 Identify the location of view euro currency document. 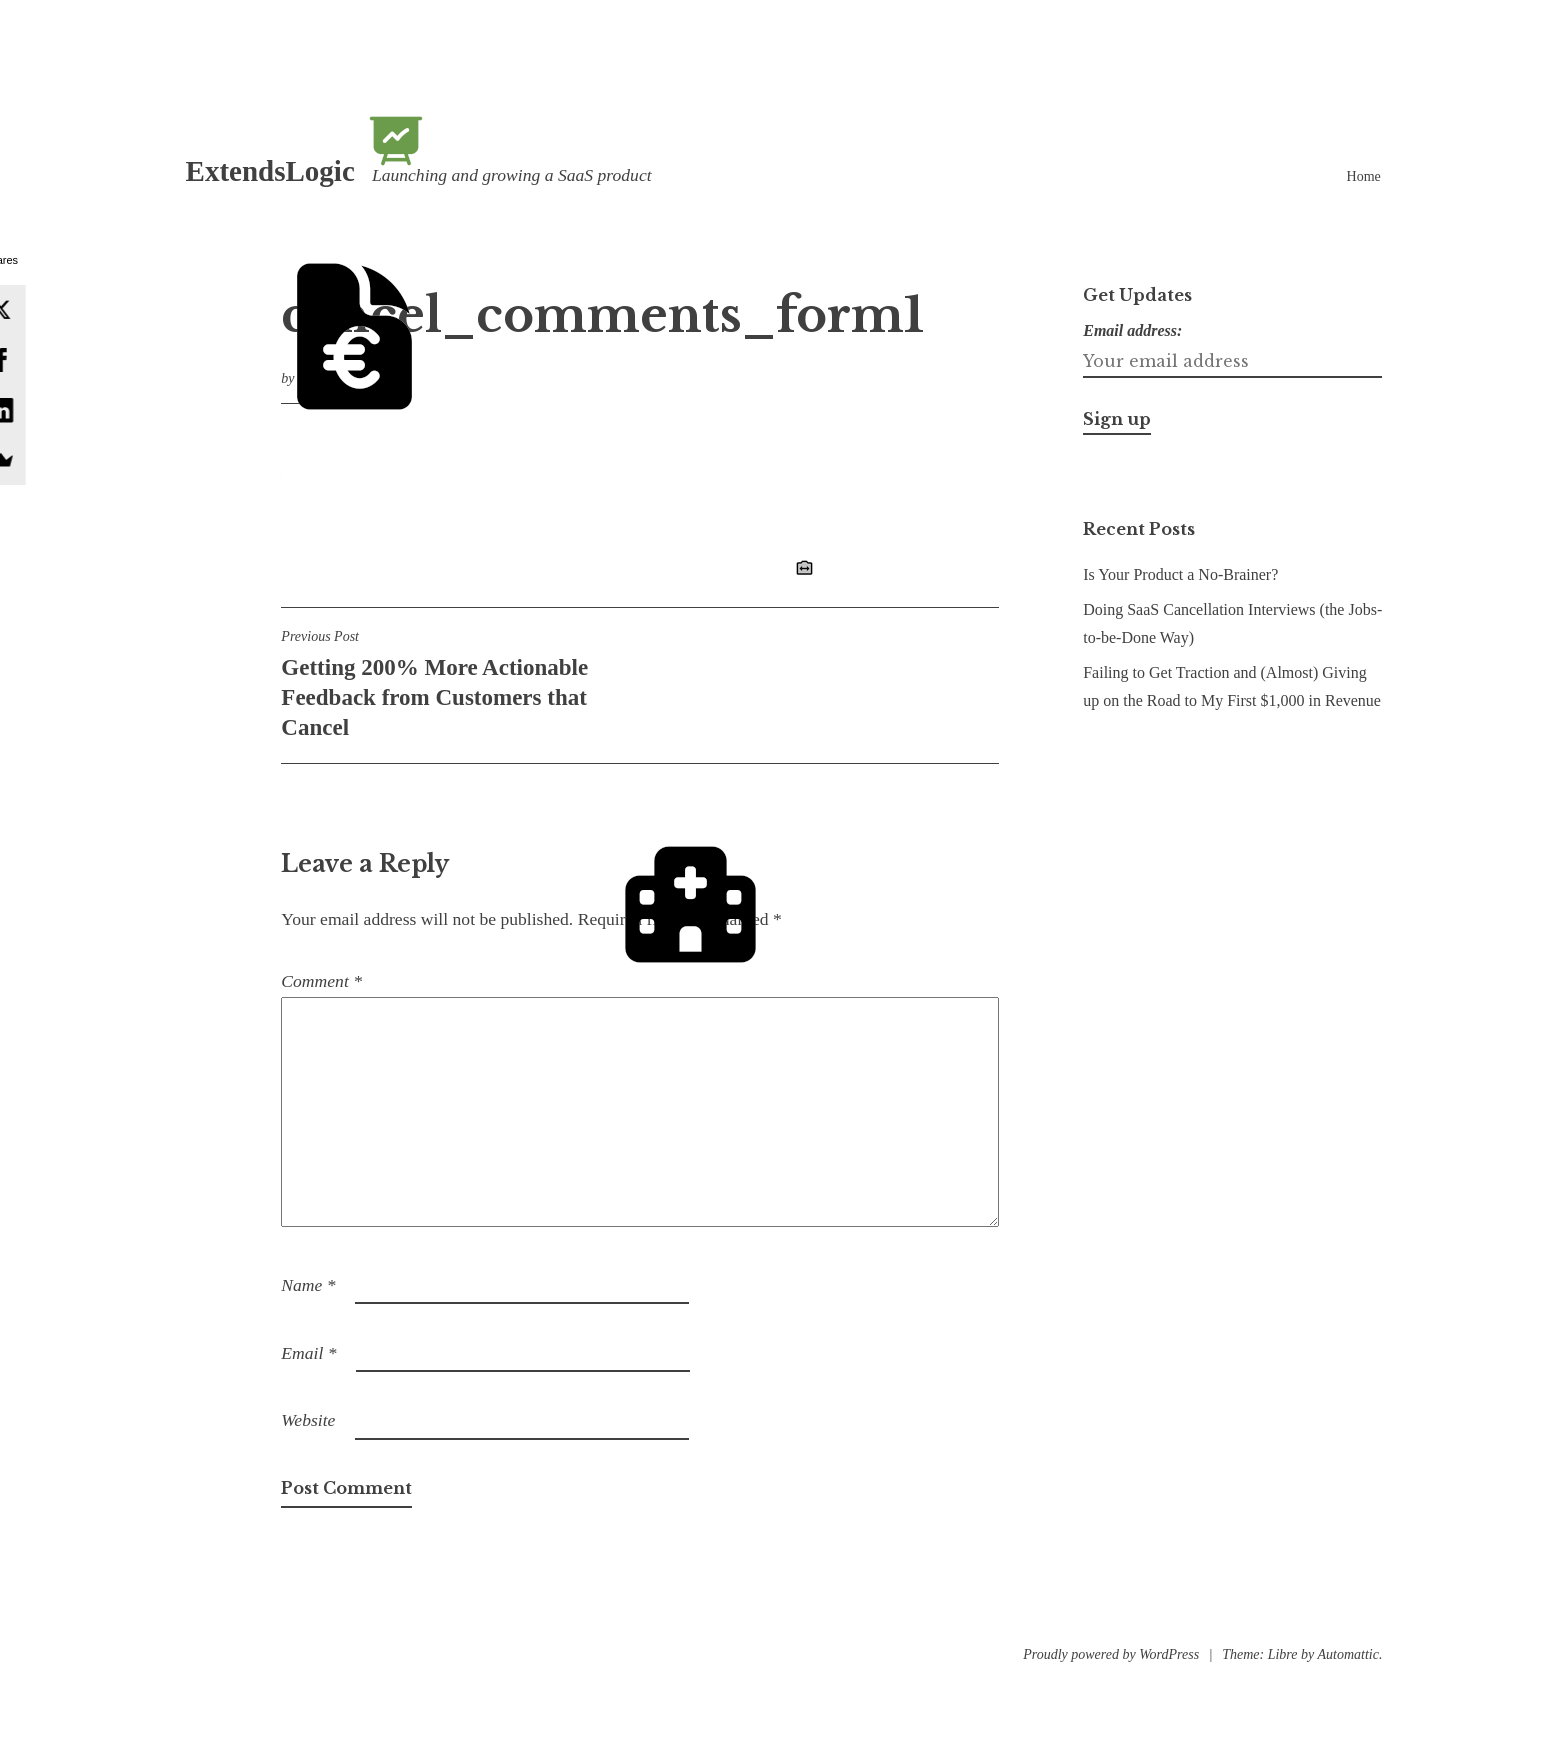
(354, 336).